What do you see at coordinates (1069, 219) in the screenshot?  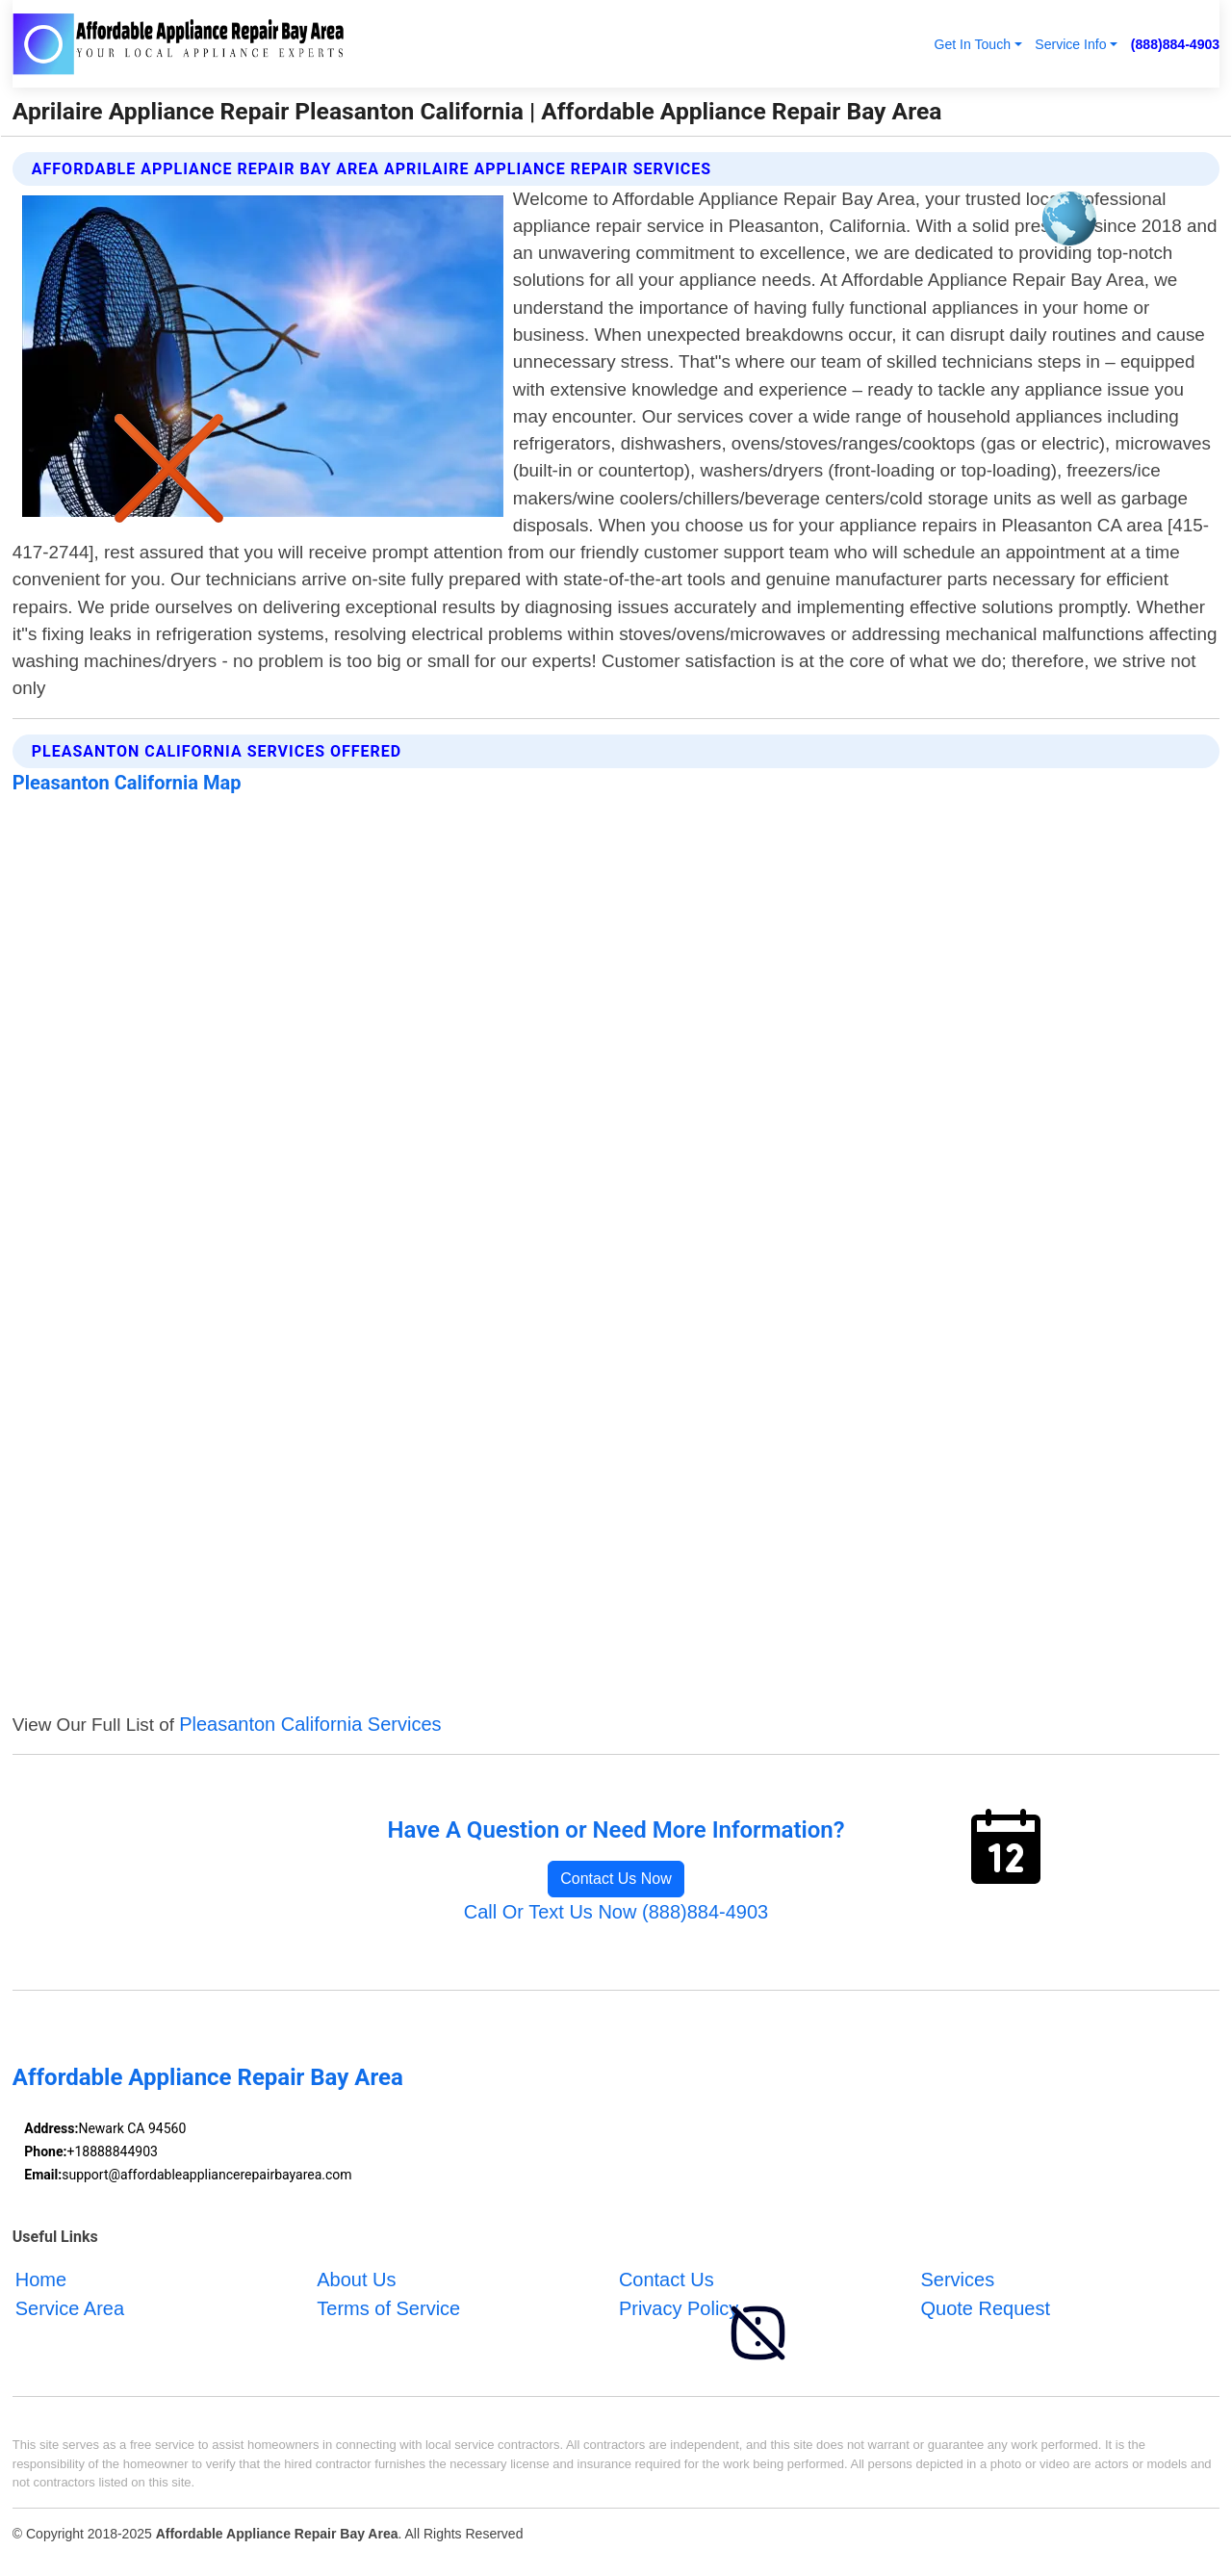 I see `access global or international settings` at bounding box center [1069, 219].